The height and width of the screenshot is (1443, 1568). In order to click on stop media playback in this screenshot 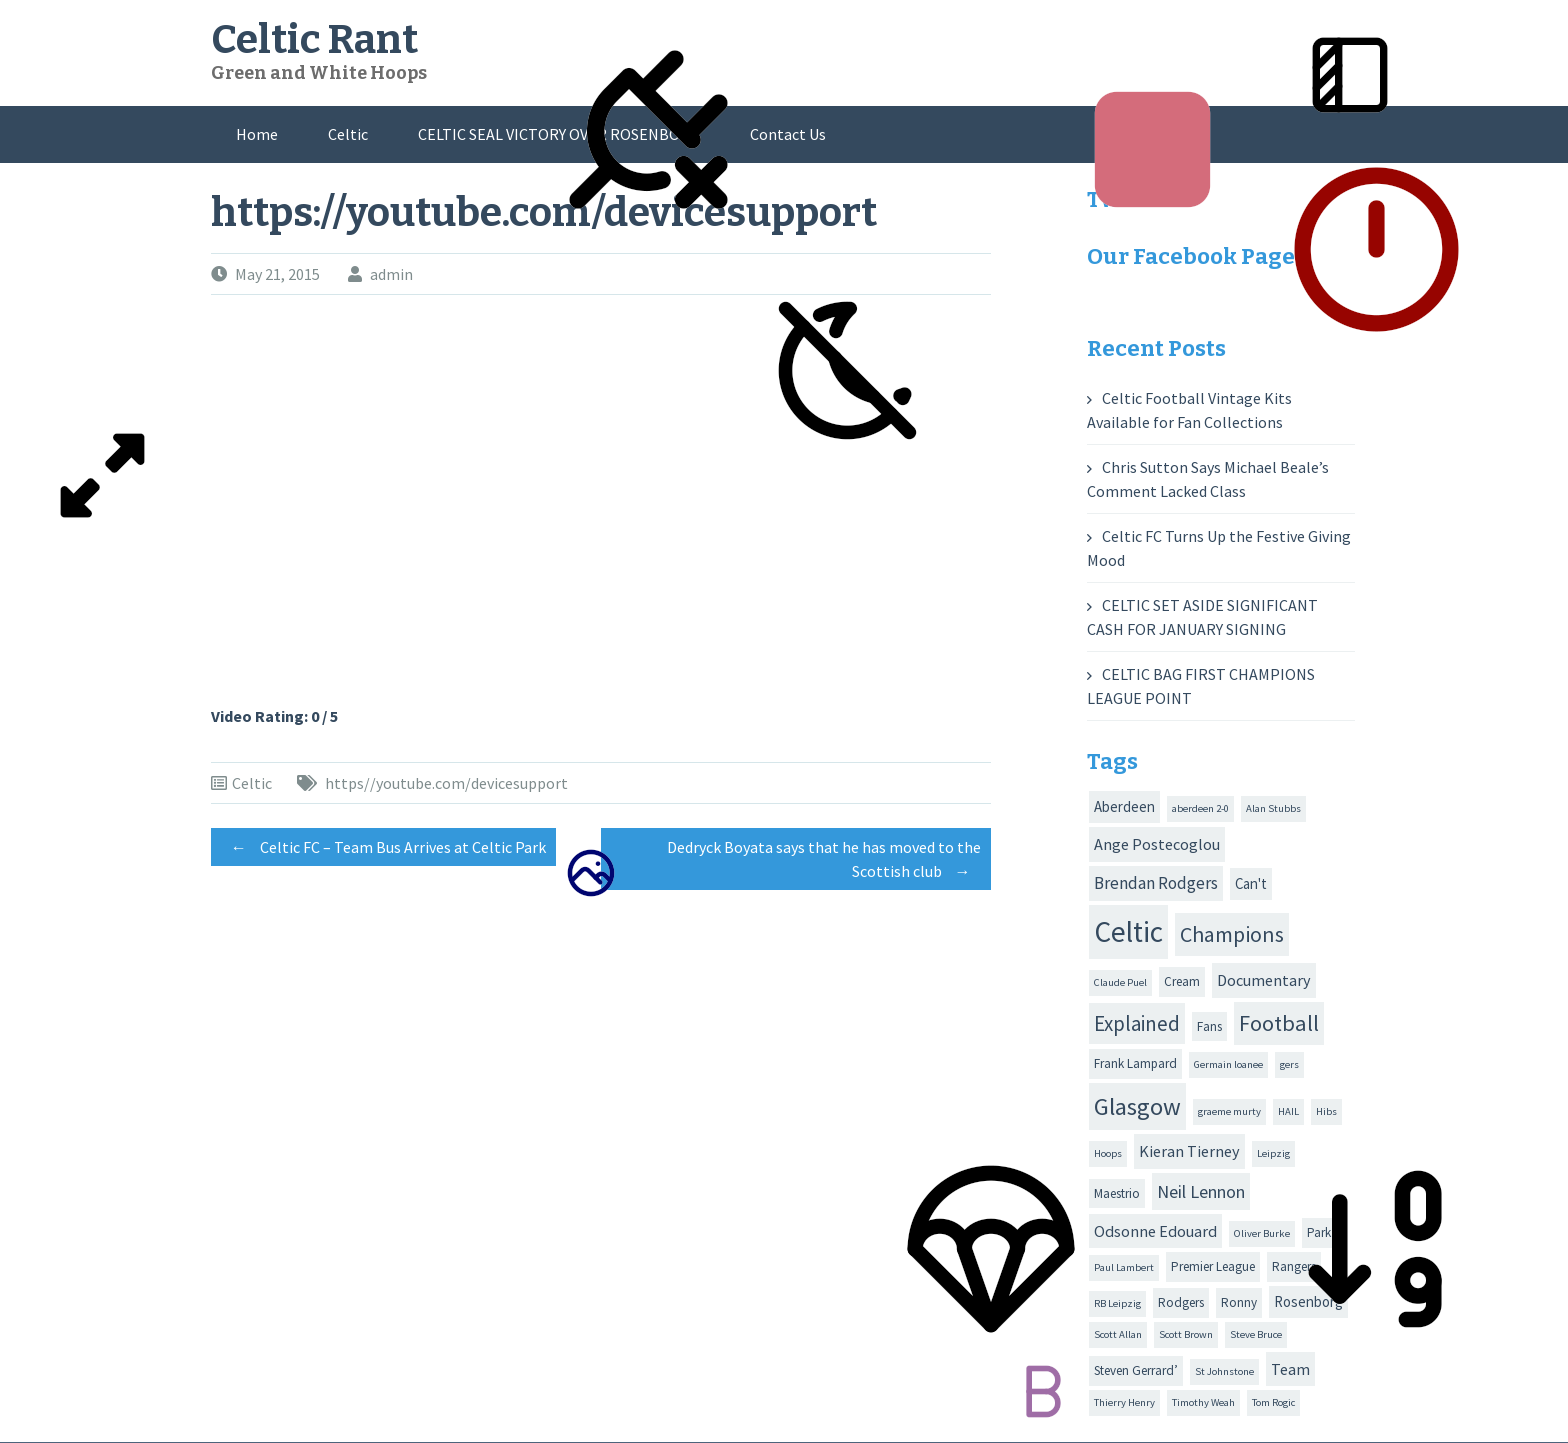, I will do `click(1152, 149)`.